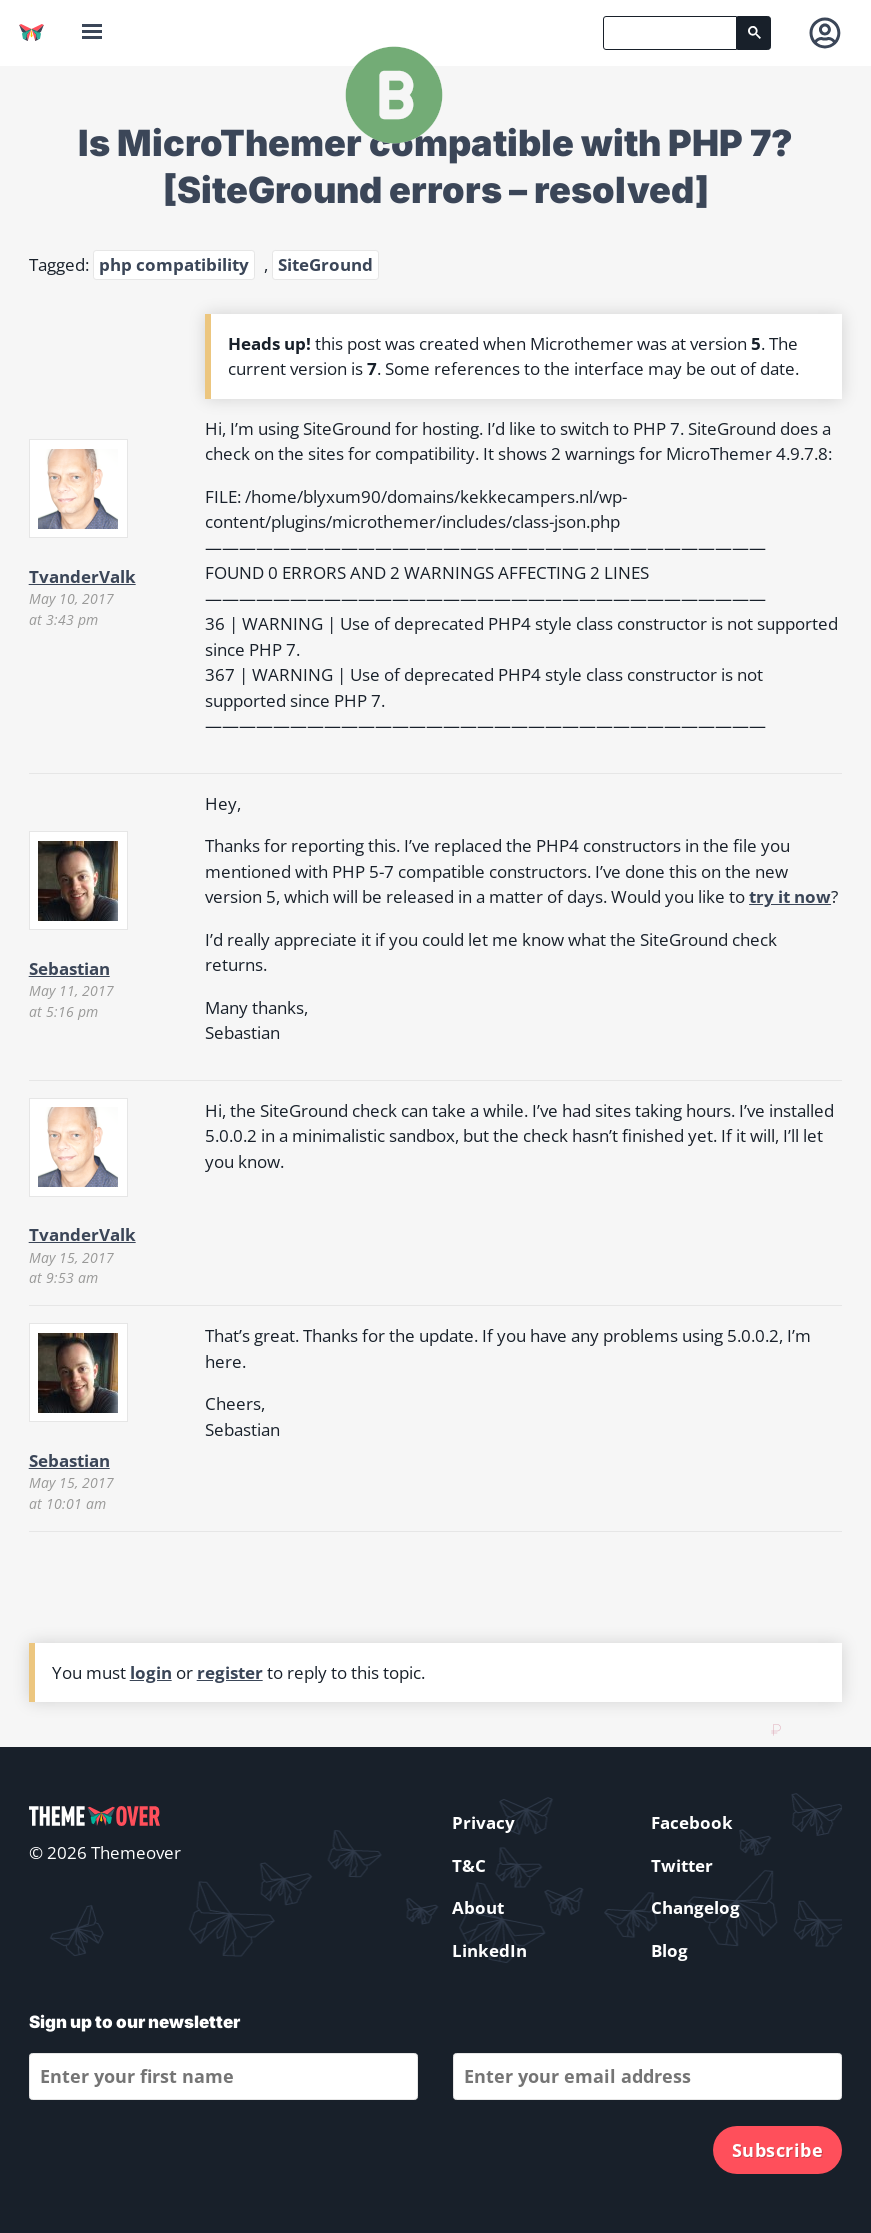 This screenshot has width=871, height=2233. Describe the element at coordinates (776, 1730) in the screenshot. I see `indicates Russian ruble currency` at that location.